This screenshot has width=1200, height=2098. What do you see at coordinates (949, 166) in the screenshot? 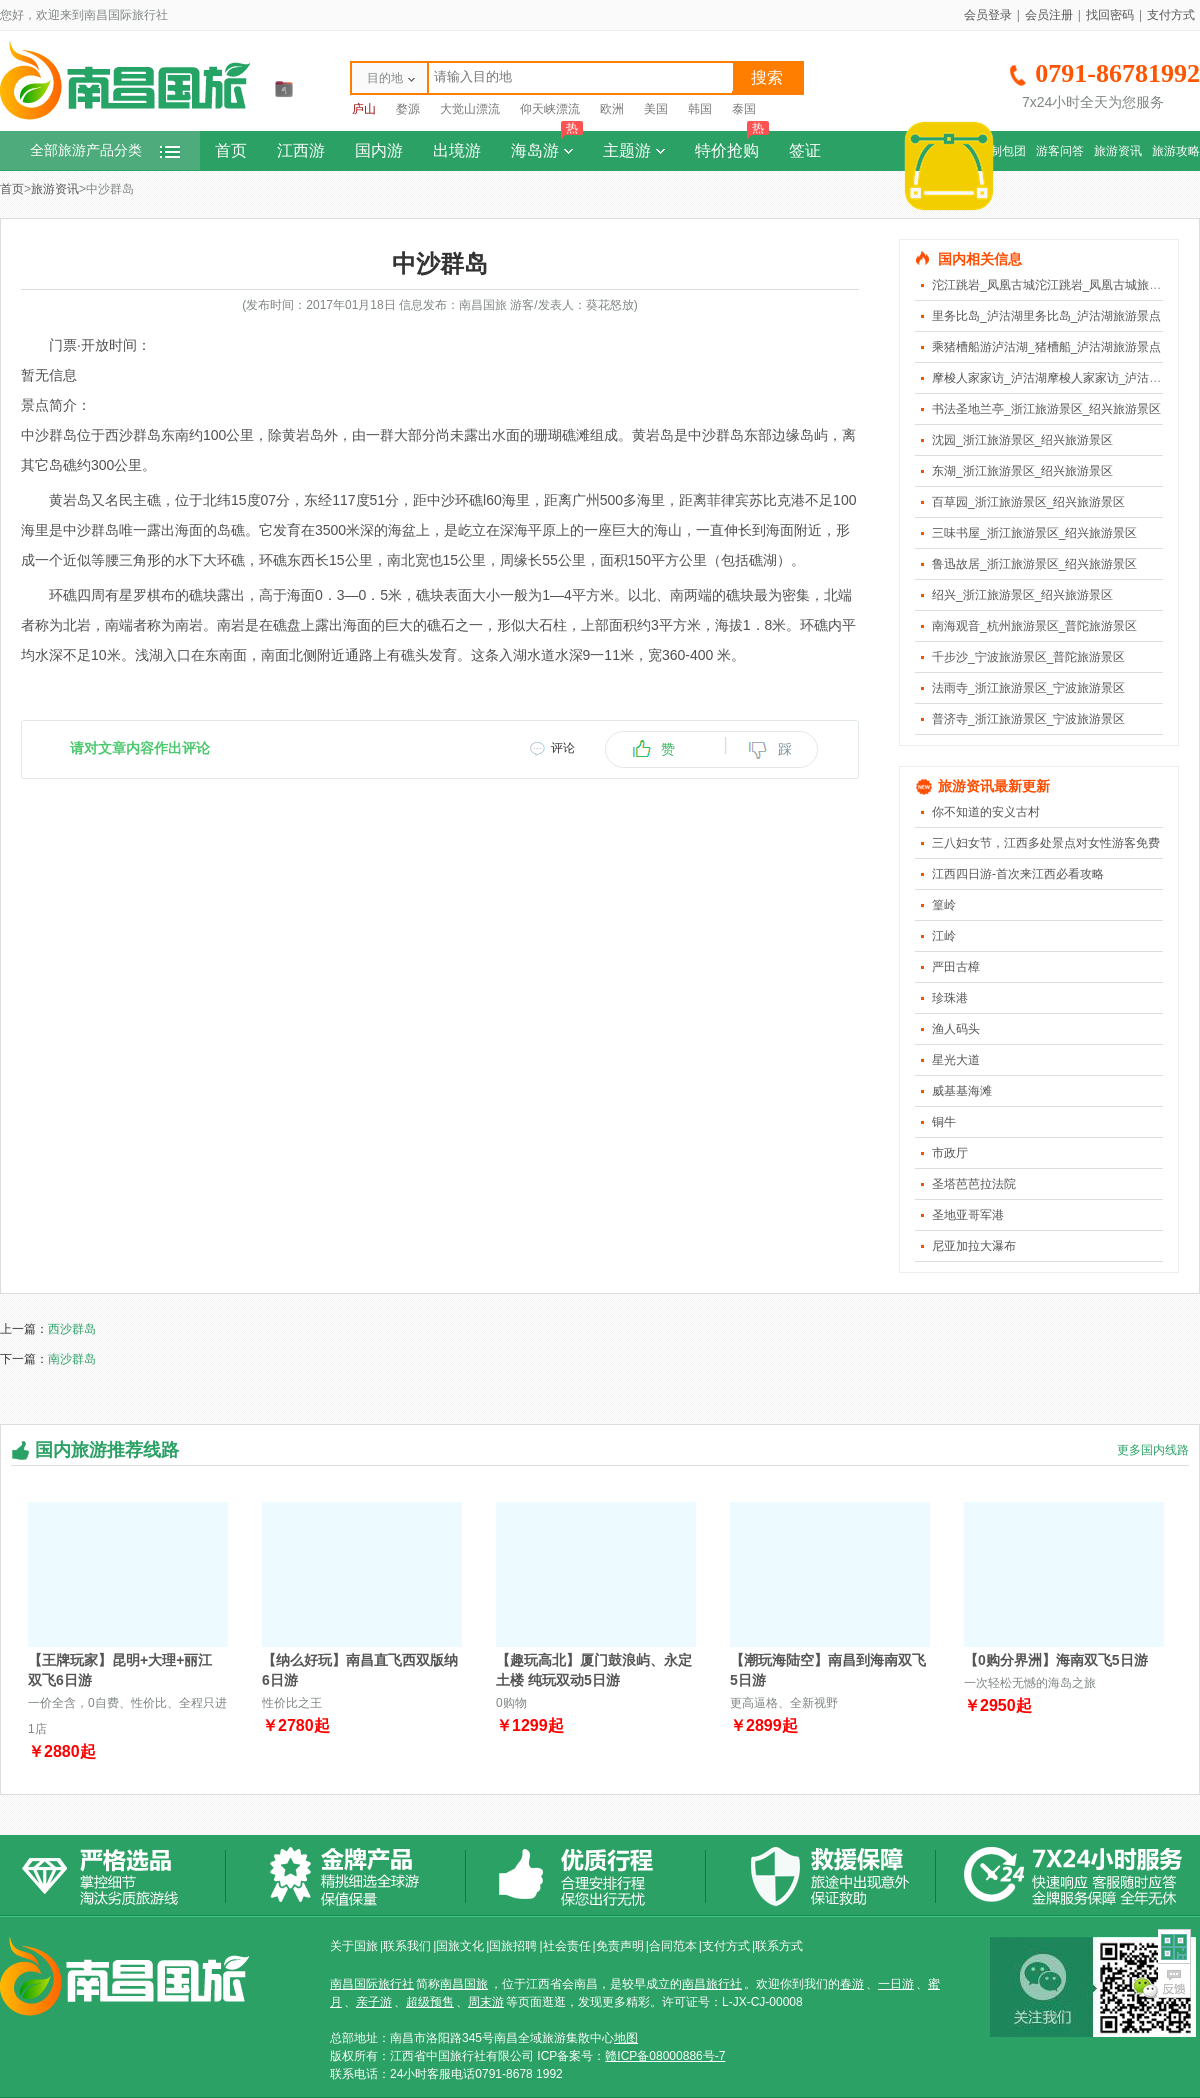
I see `access shape style library in iMovie` at bounding box center [949, 166].